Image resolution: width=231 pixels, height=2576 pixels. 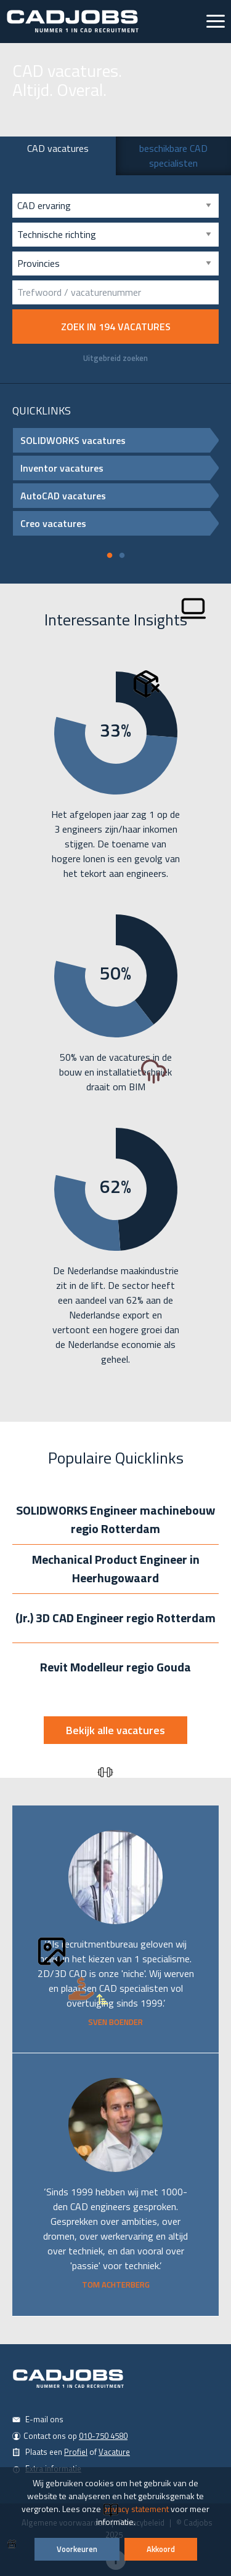 I want to click on cancel or remove a package from order, so click(x=146, y=684).